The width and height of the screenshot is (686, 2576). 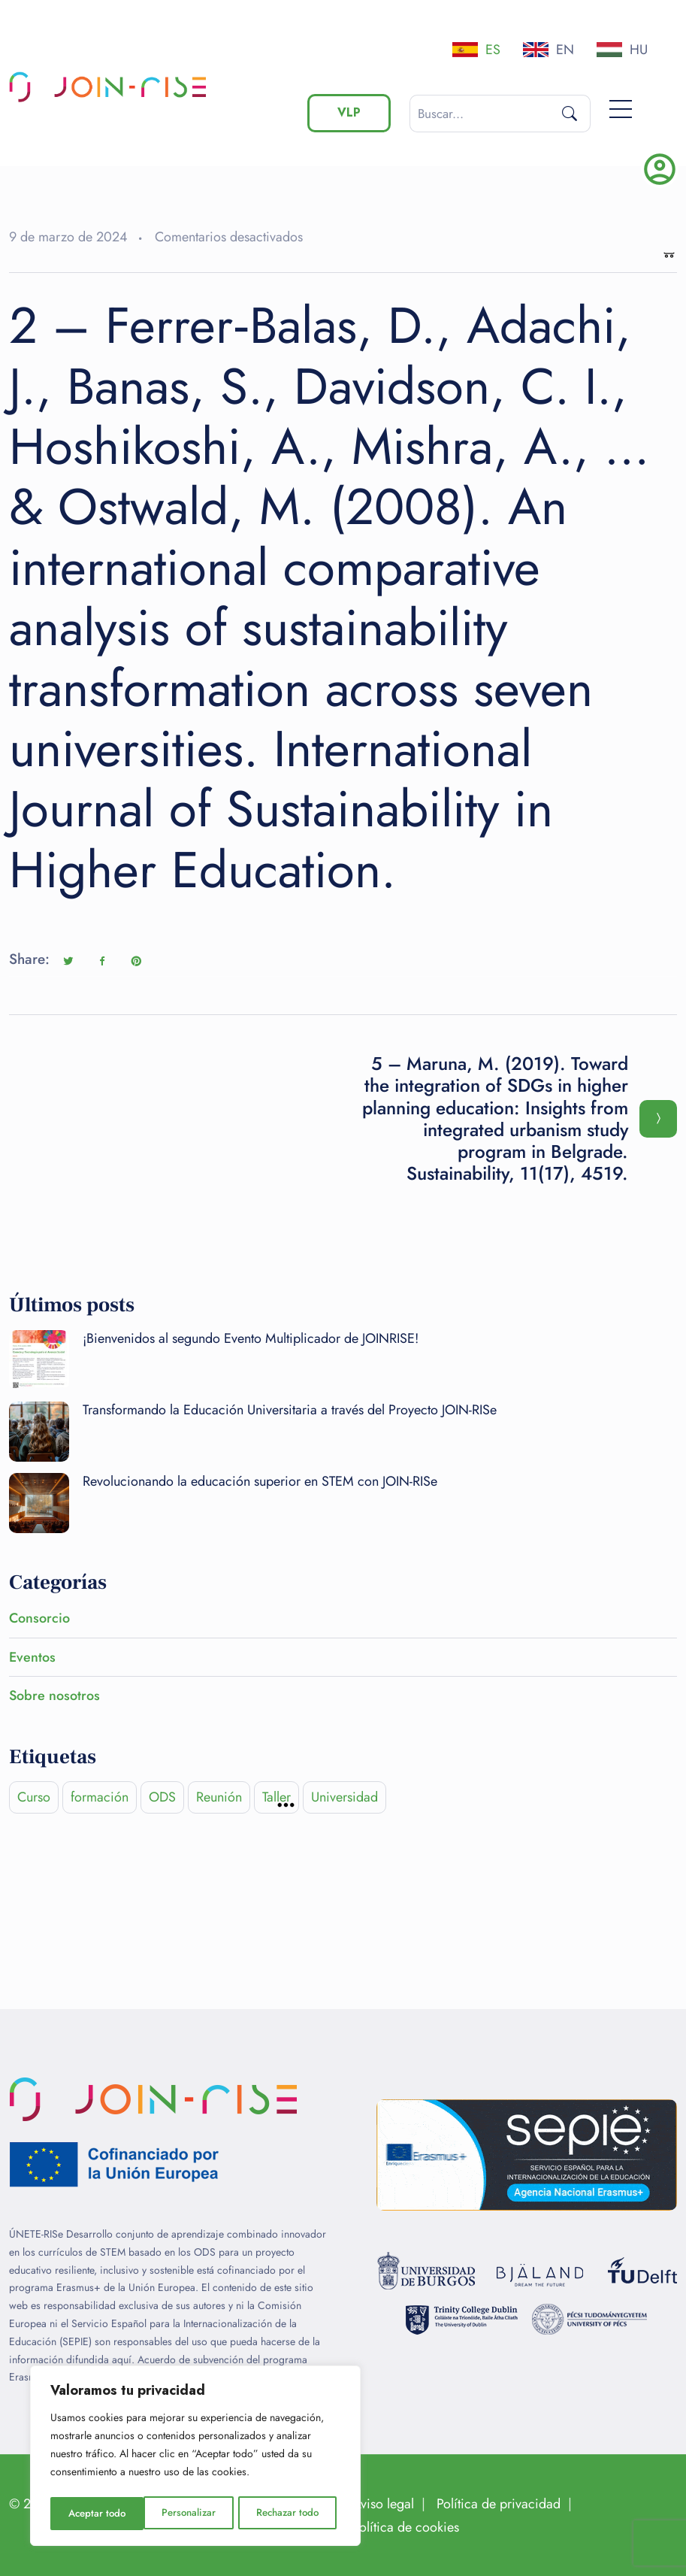 What do you see at coordinates (286, 1805) in the screenshot?
I see `access additional options or actions` at bounding box center [286, 1805].